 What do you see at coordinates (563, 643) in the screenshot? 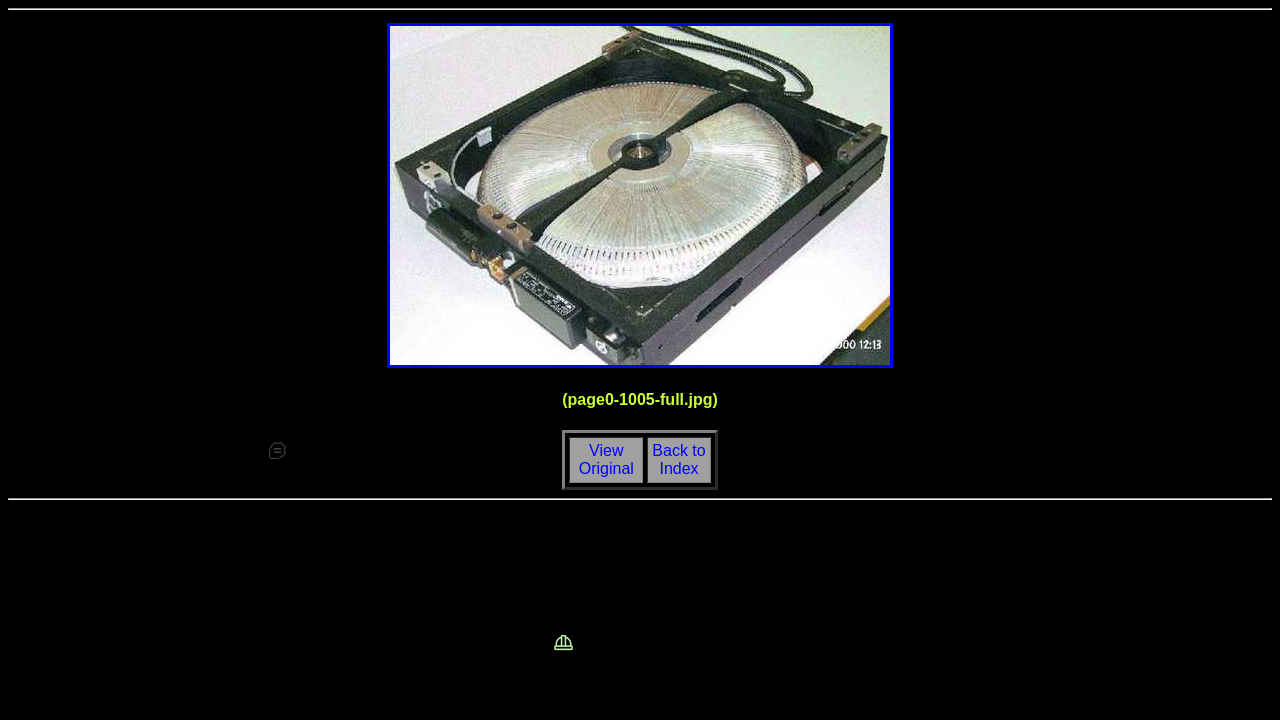
I see `access construction or site safety settings` at bounding box center [563, 643].